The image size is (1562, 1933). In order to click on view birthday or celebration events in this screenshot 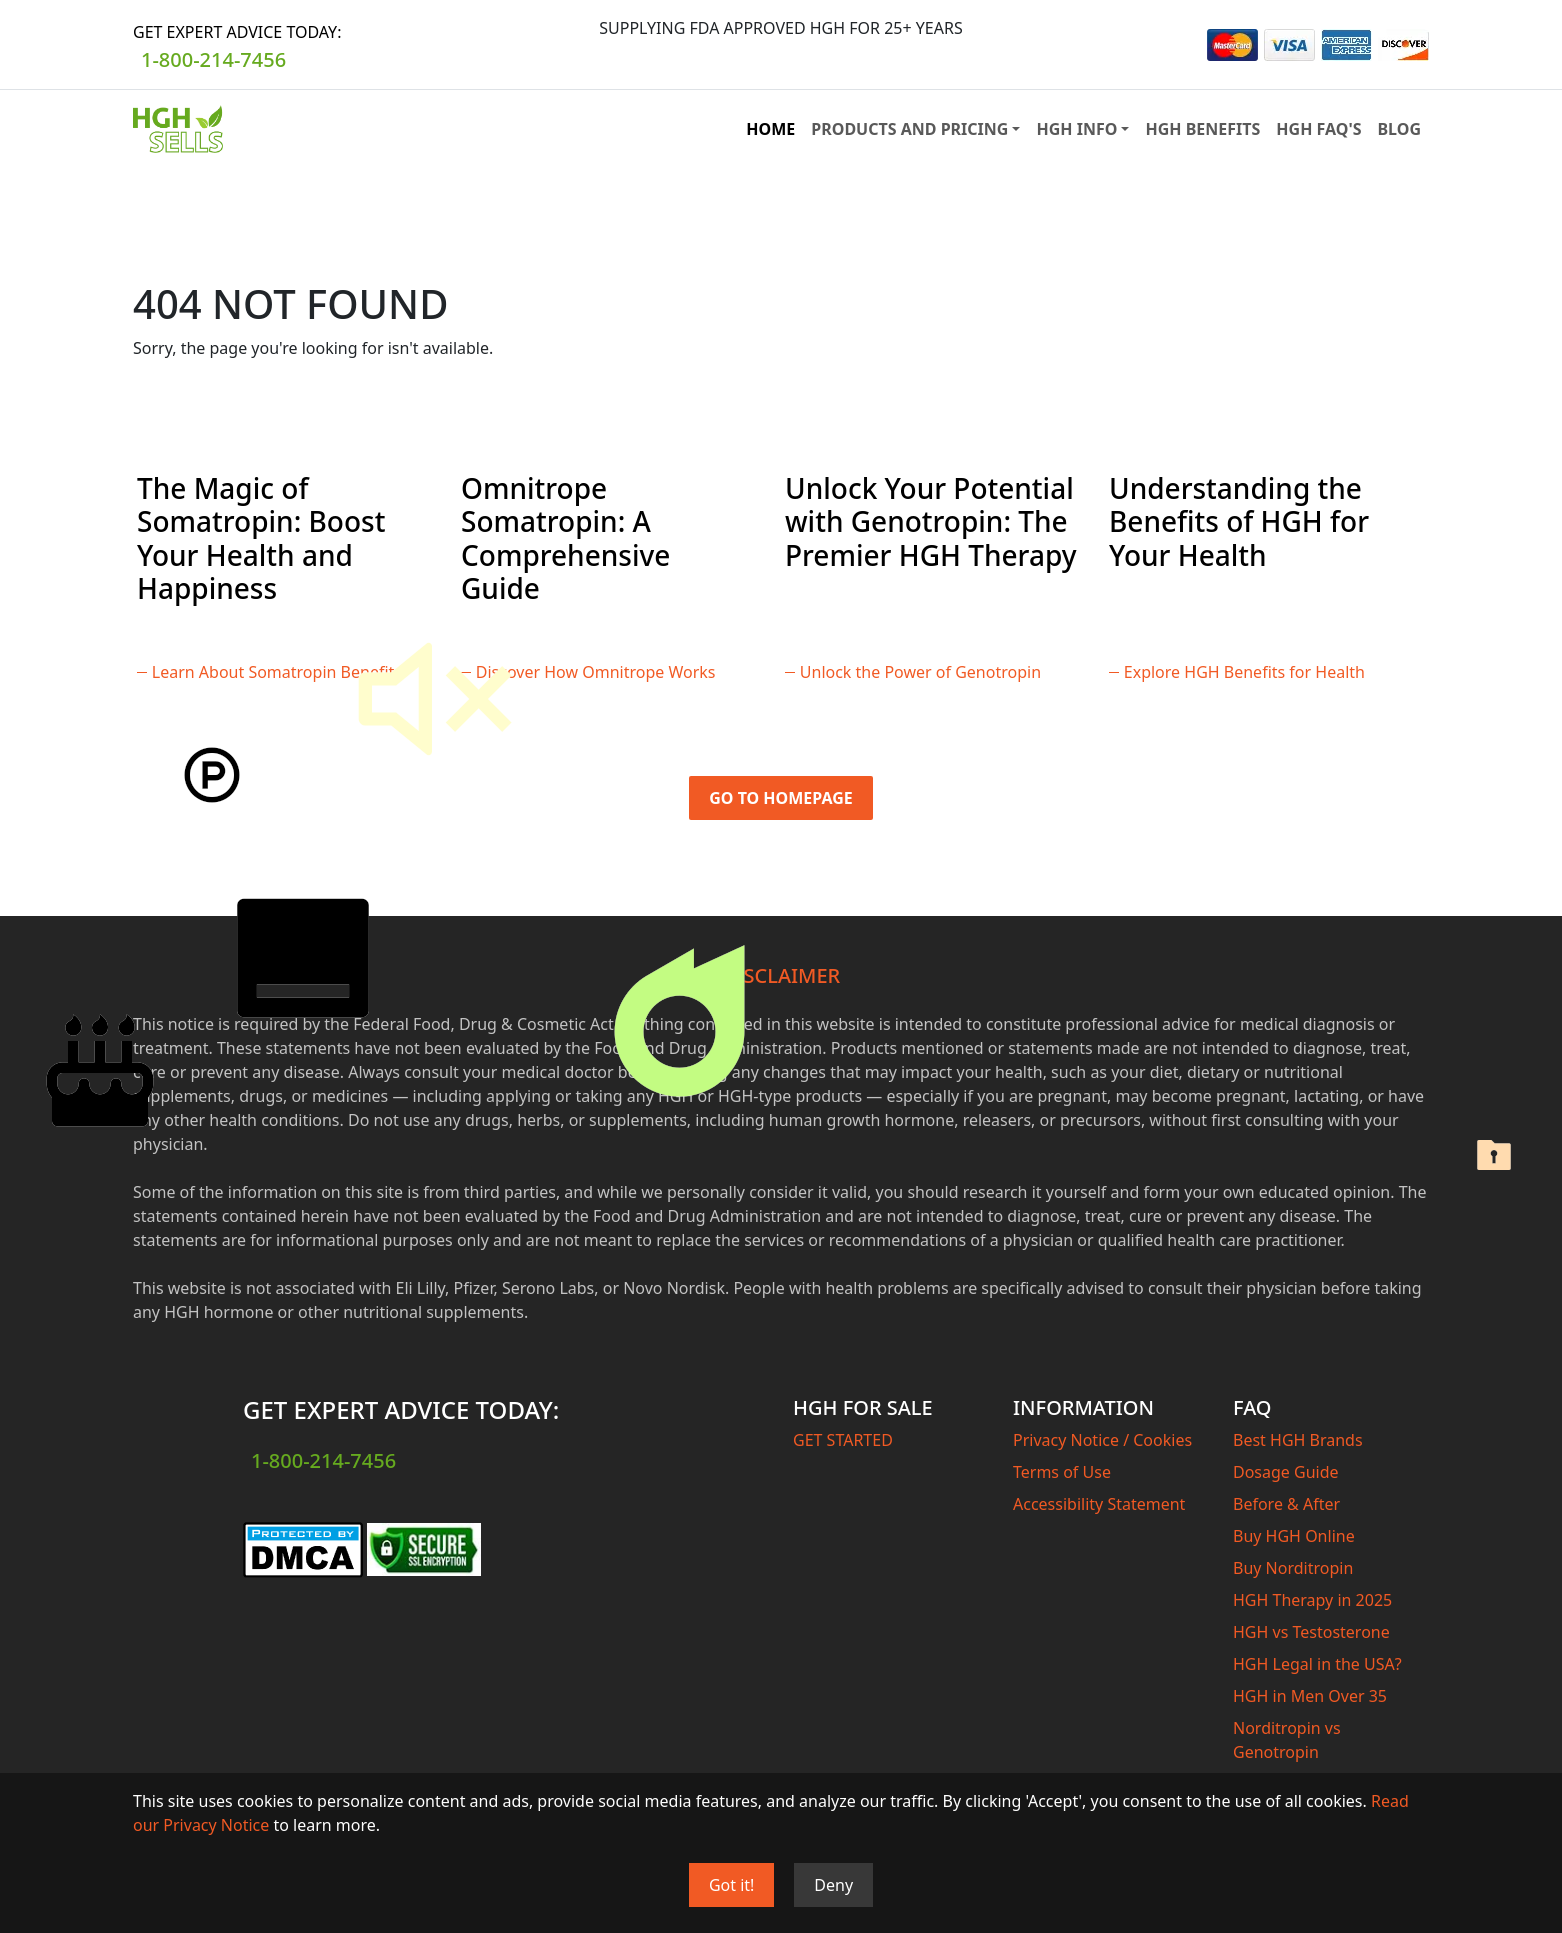, I will do `click(100, 1073)`.